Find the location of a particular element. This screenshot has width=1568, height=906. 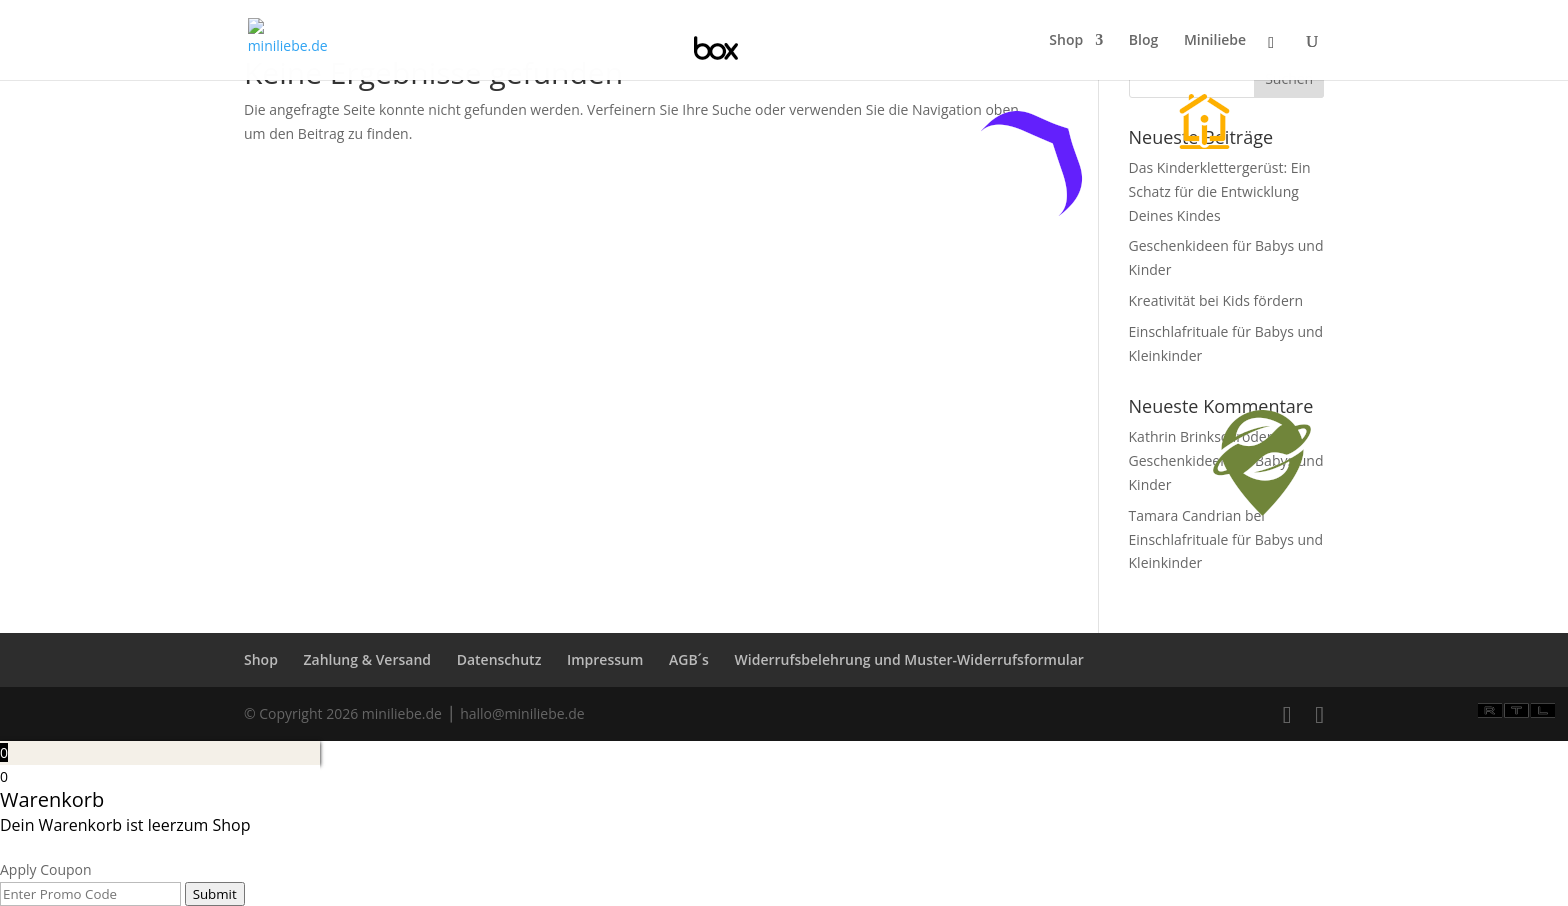

RTL media company logo is located at coordinates (1516, 710).